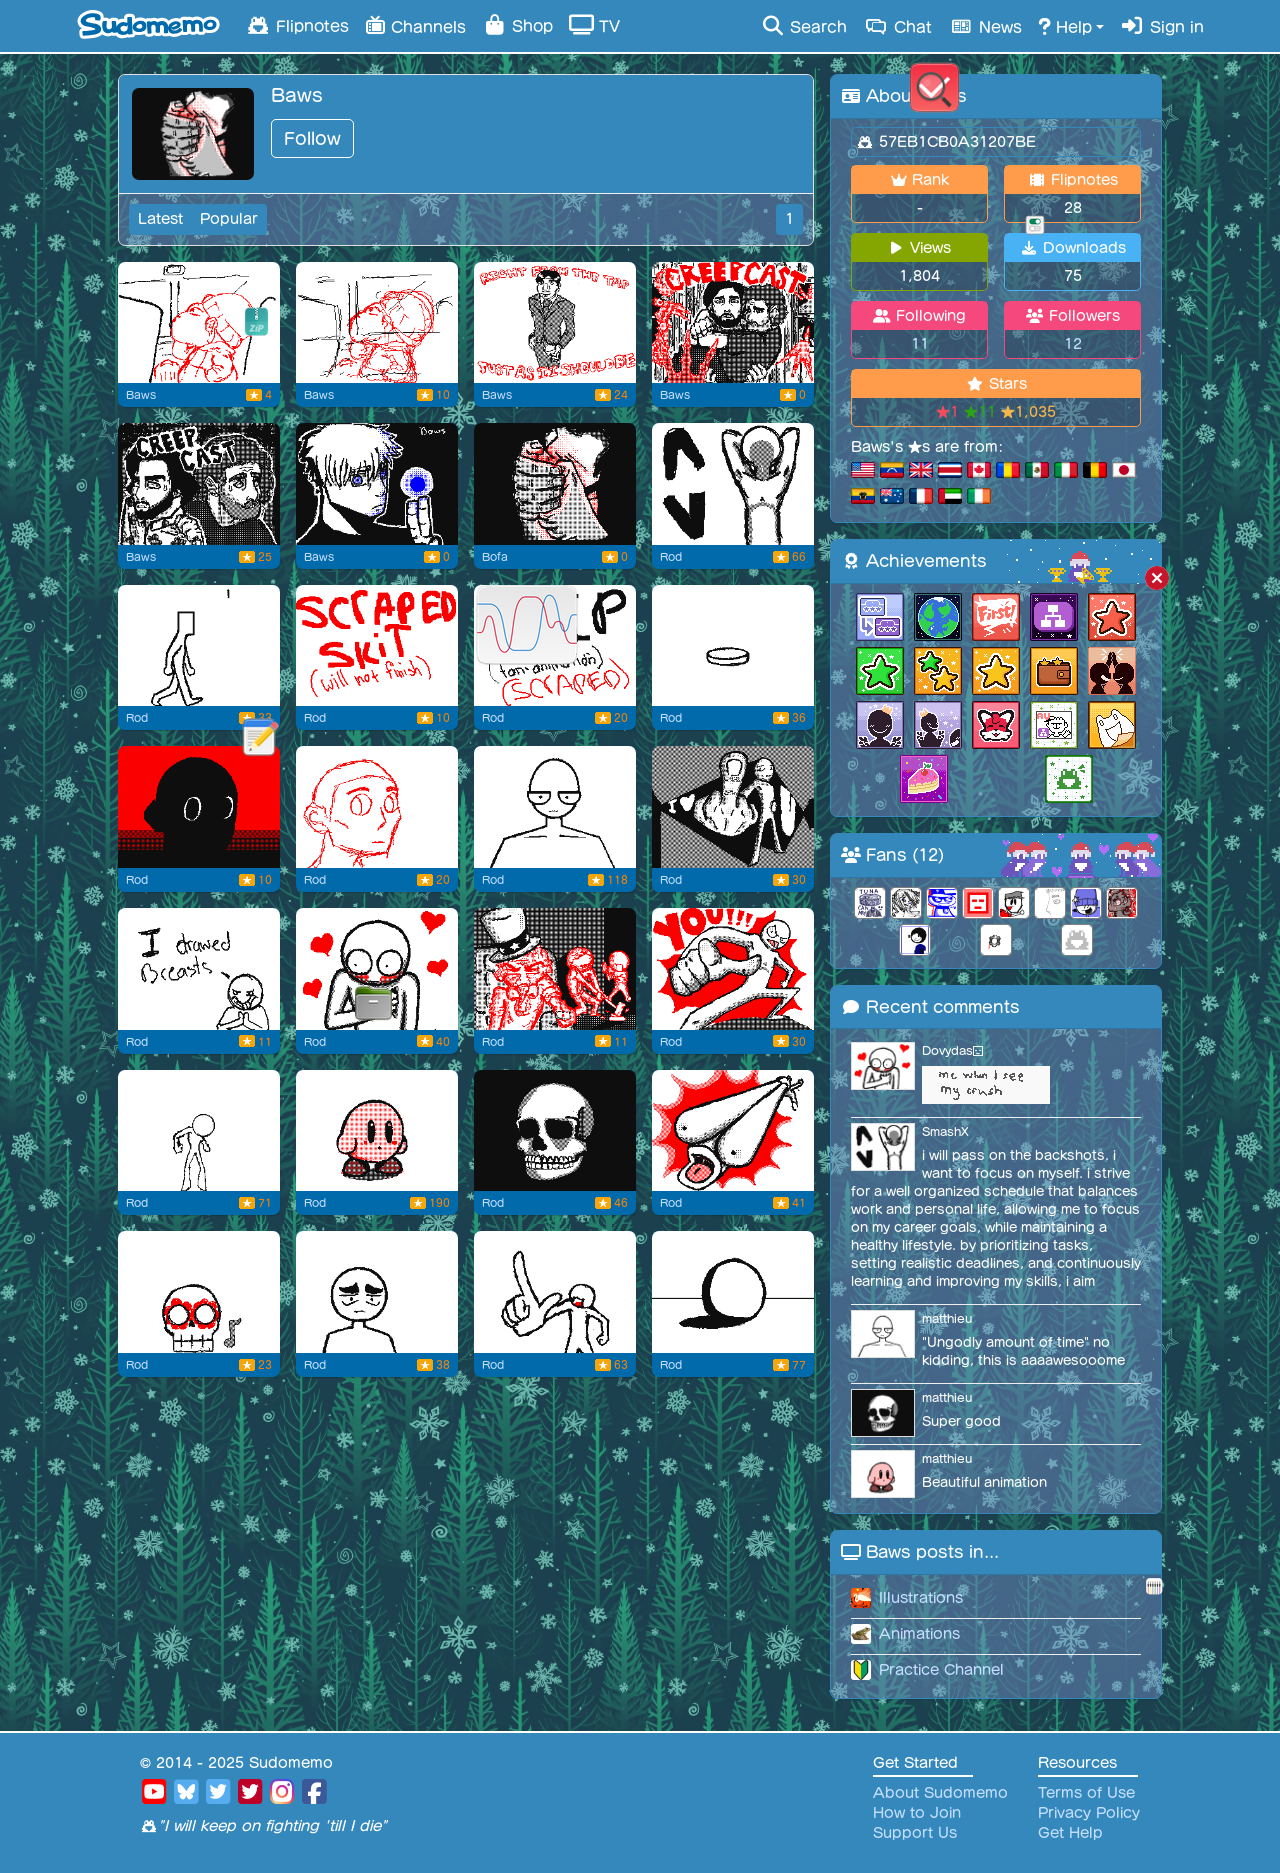 This screenshot has height=1873, width=1280. What do you see at coordinates (256, 321) in the screenshot?
I see `compressed zip file` at bounding box center [256, 321].